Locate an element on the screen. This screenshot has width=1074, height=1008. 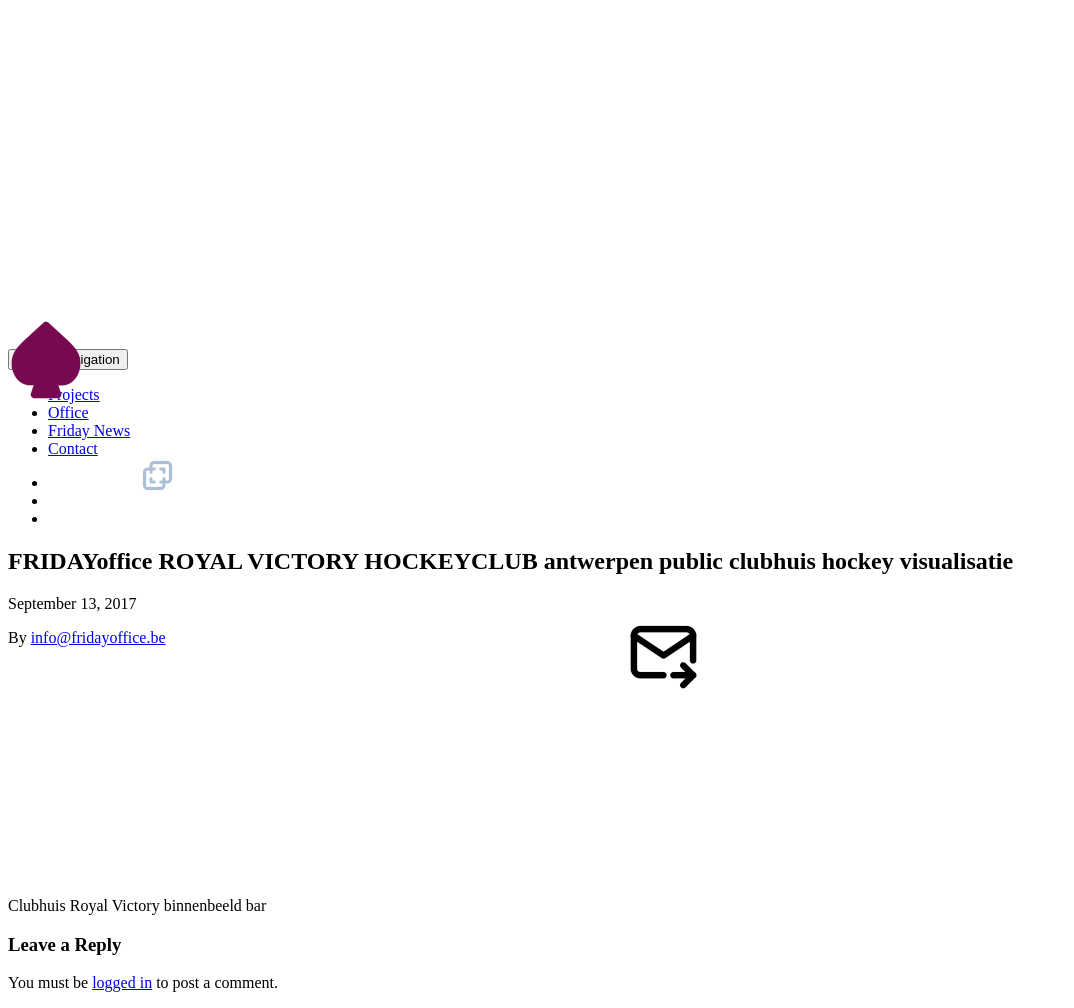
spade suit symbol for card games is located at coordinates (46, 360).